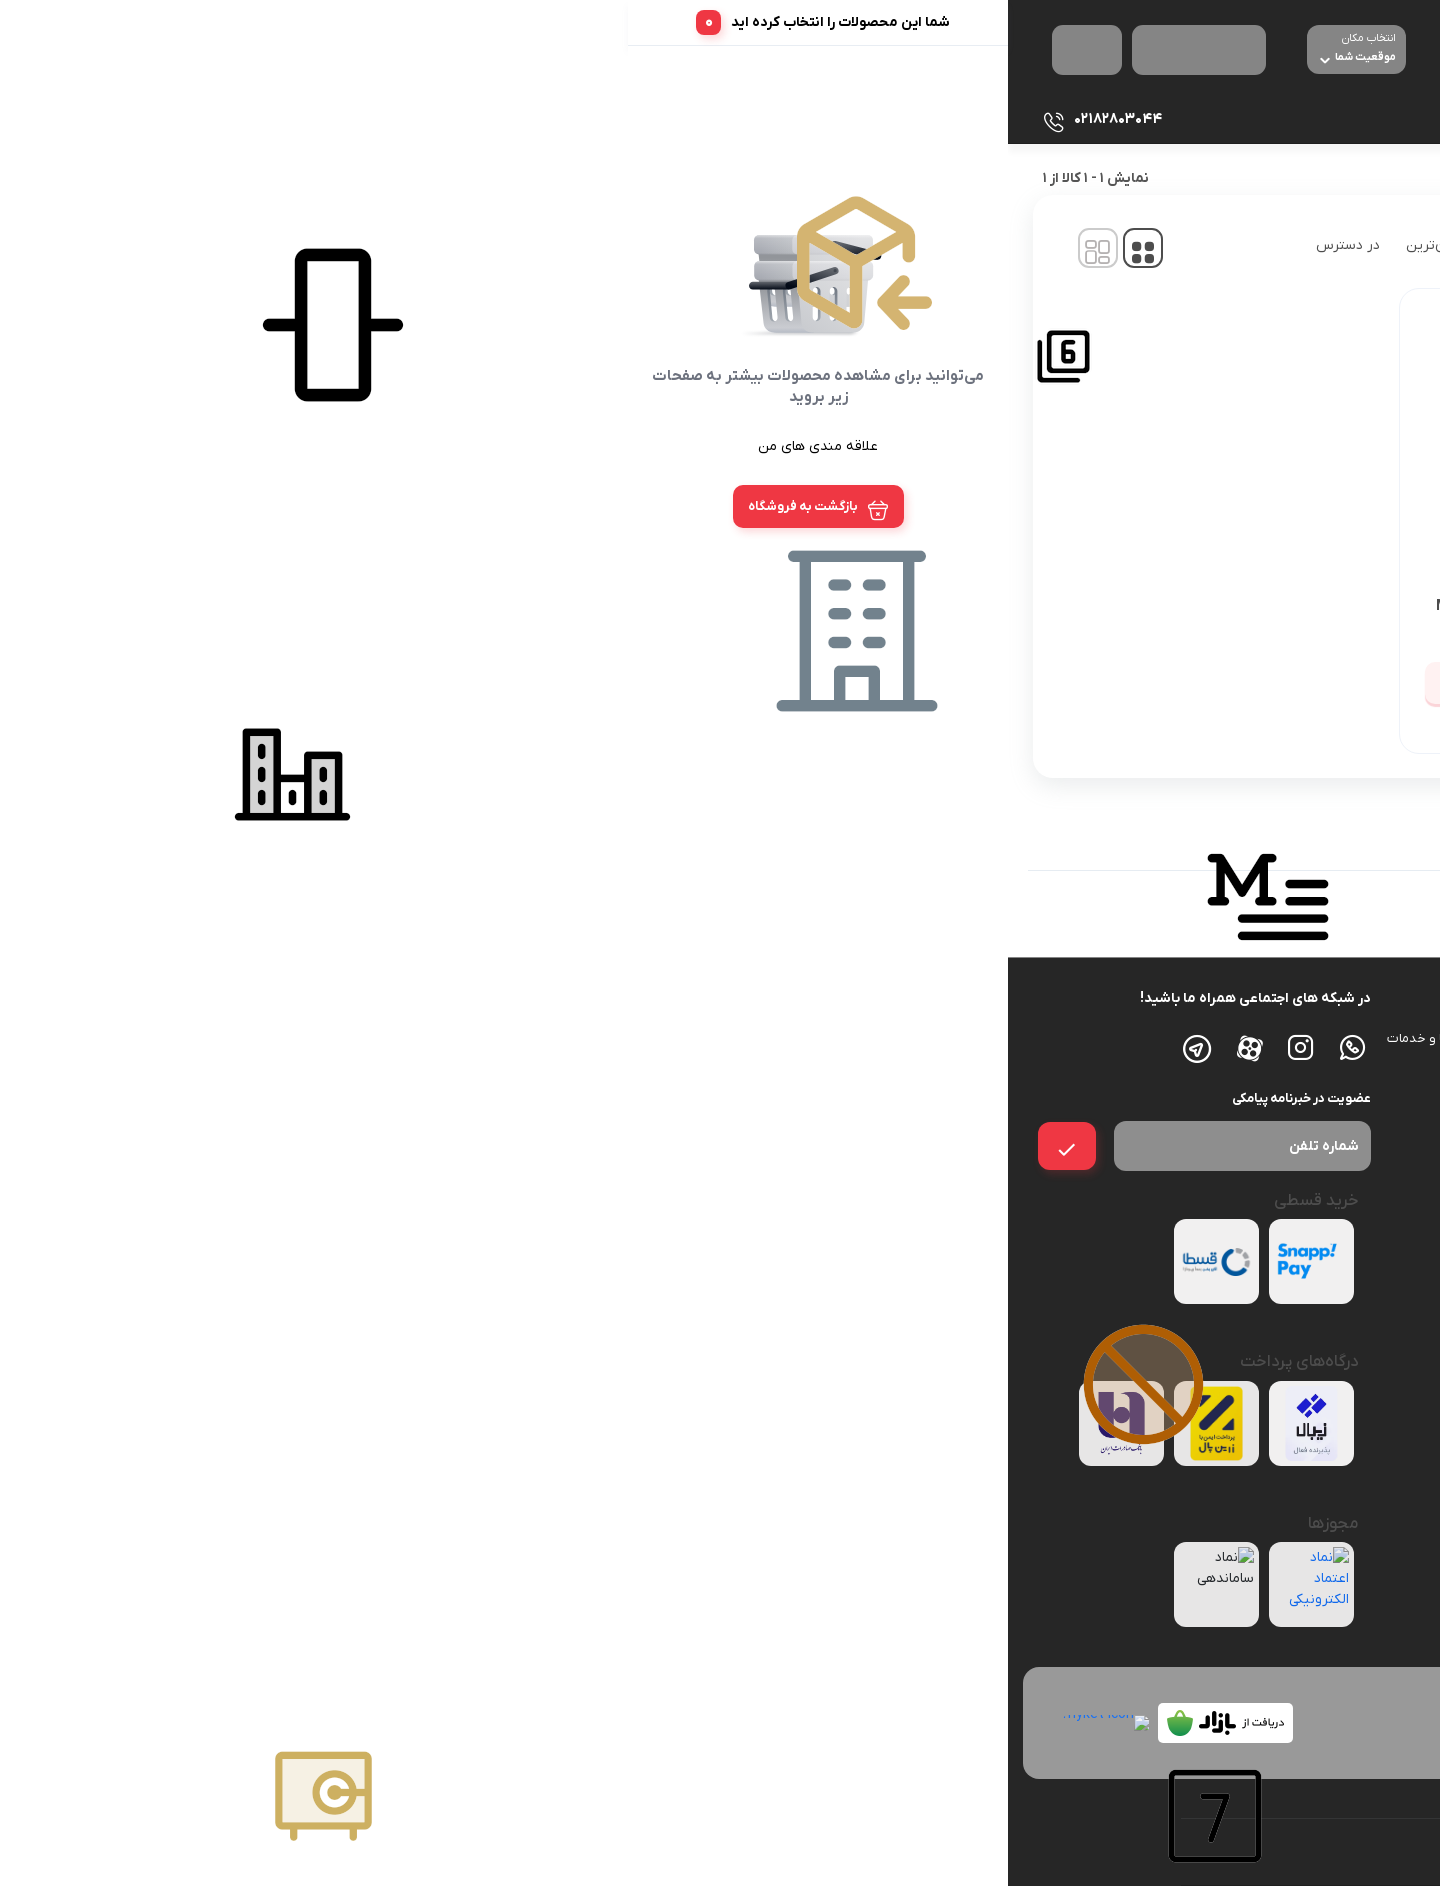 The height and width of the screenshot is (1886, 1440). Describe the element at coordinates (864, 262) in the screenshot. I see `view package dependencies` at that location.